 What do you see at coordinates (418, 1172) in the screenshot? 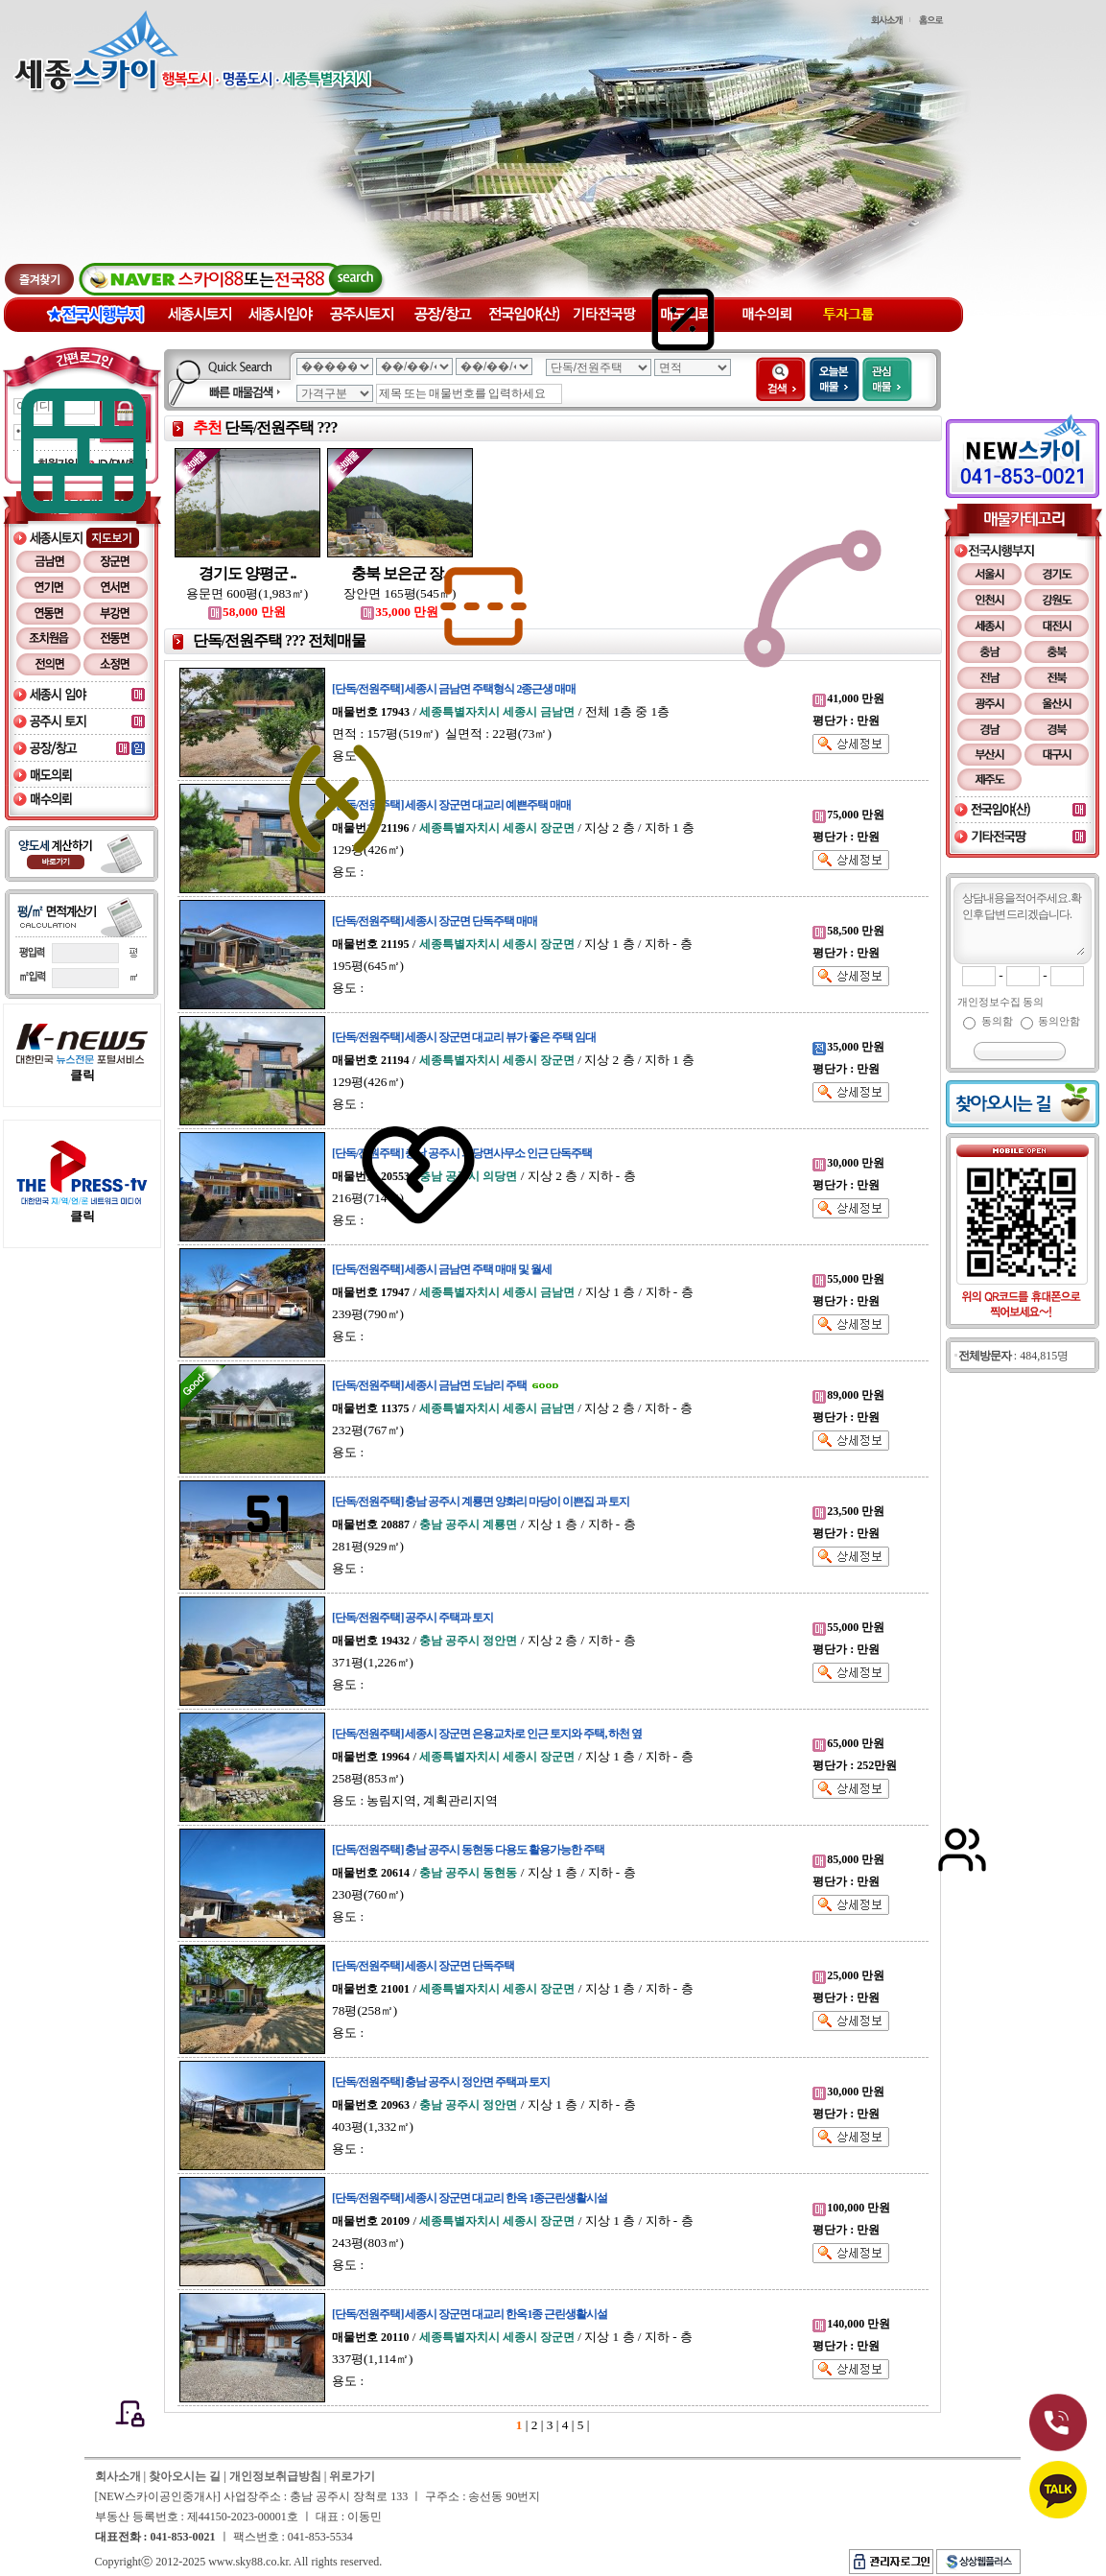
I see `unlike or remove from favorites` at bounding box center [418, 1172].